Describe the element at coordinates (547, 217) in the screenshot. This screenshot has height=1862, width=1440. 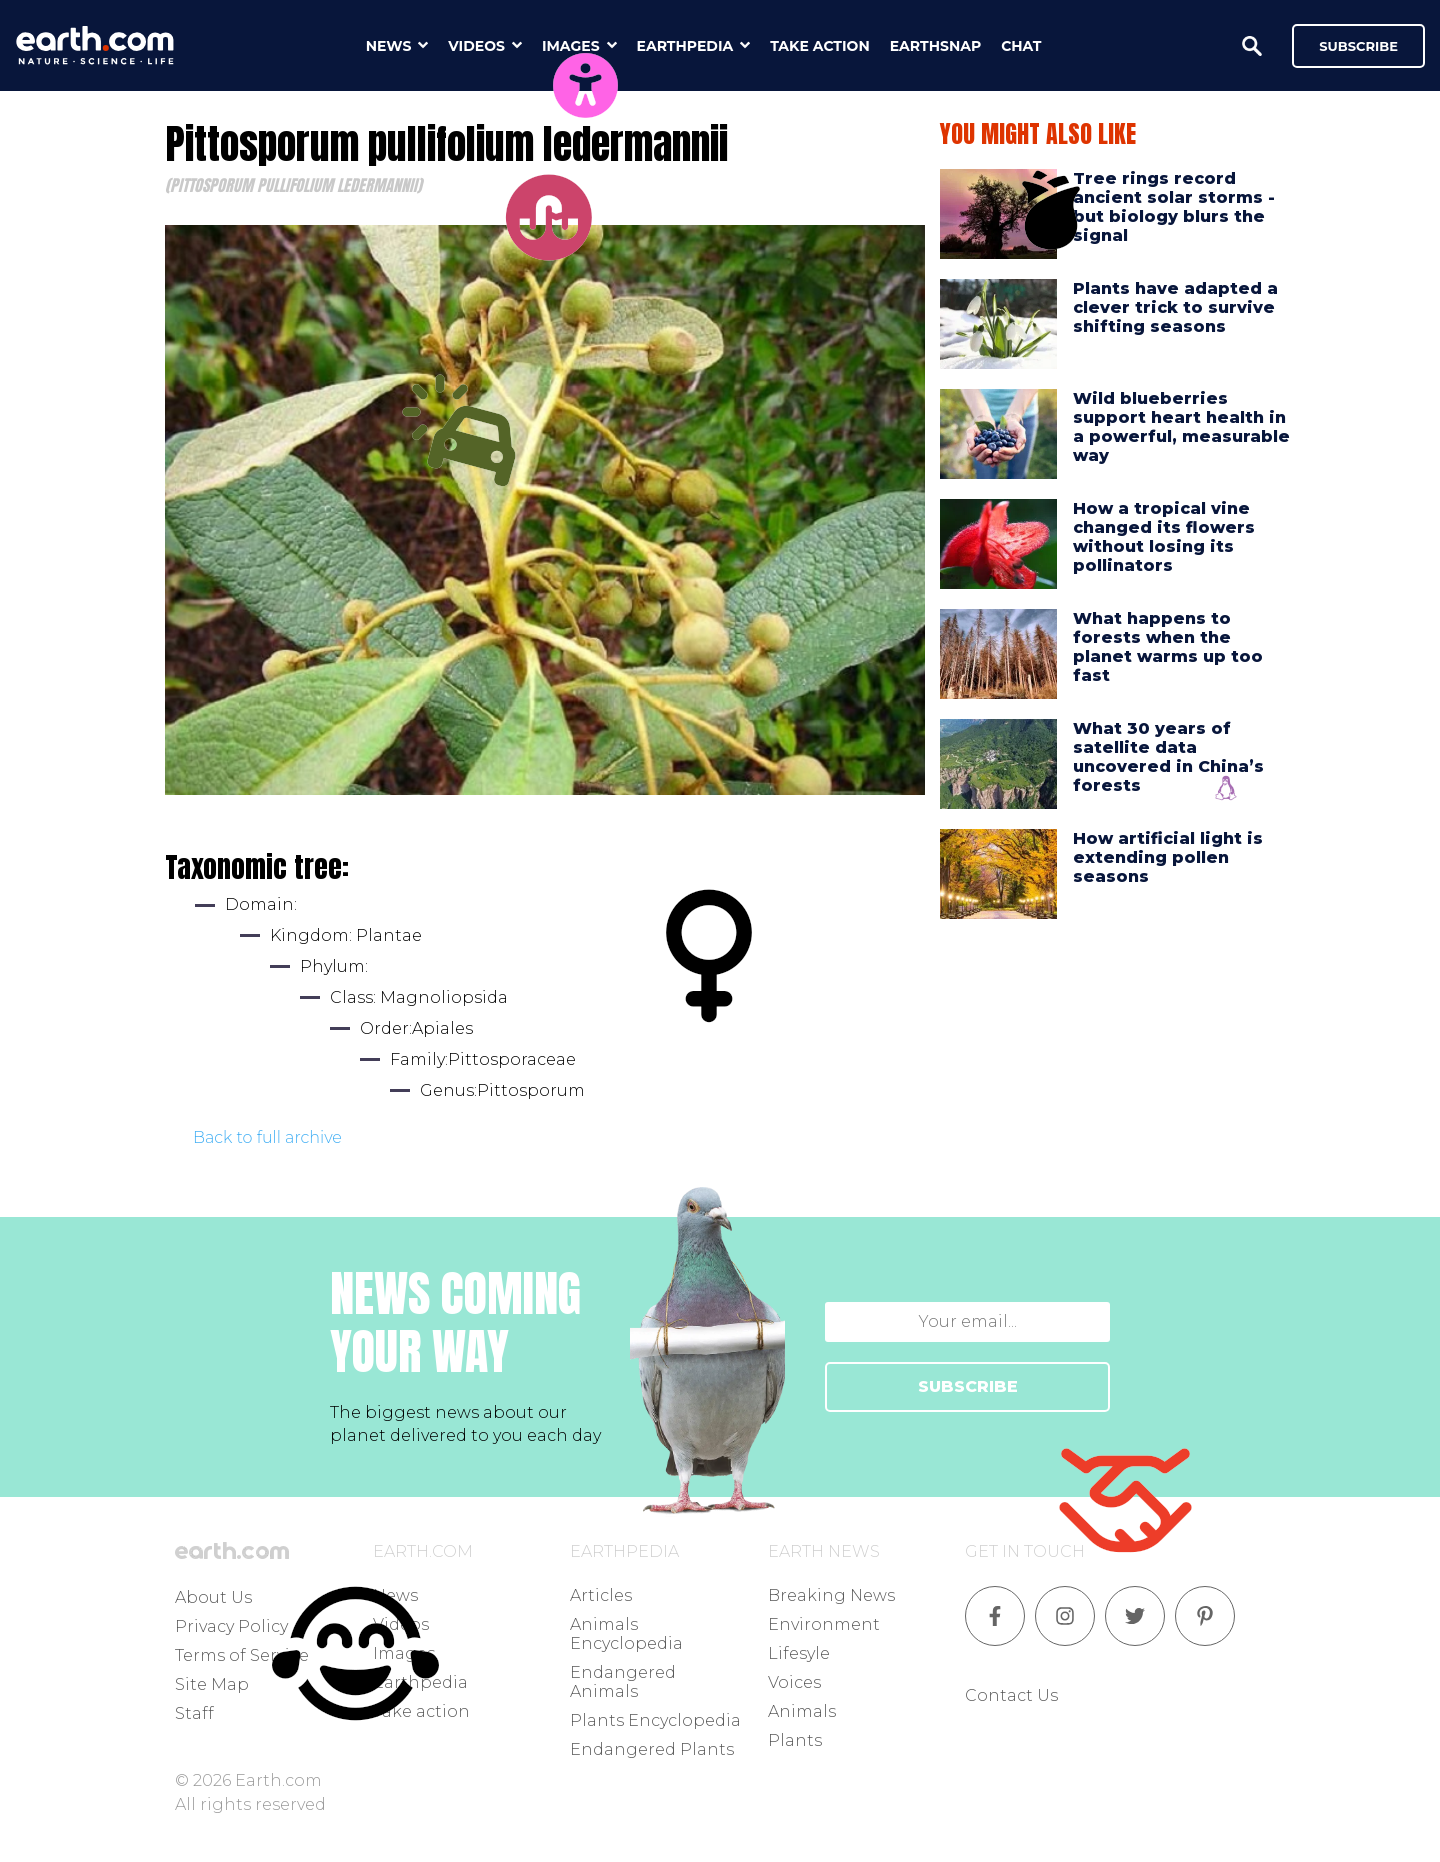
I see `stumbleupon social media logo` at that location.